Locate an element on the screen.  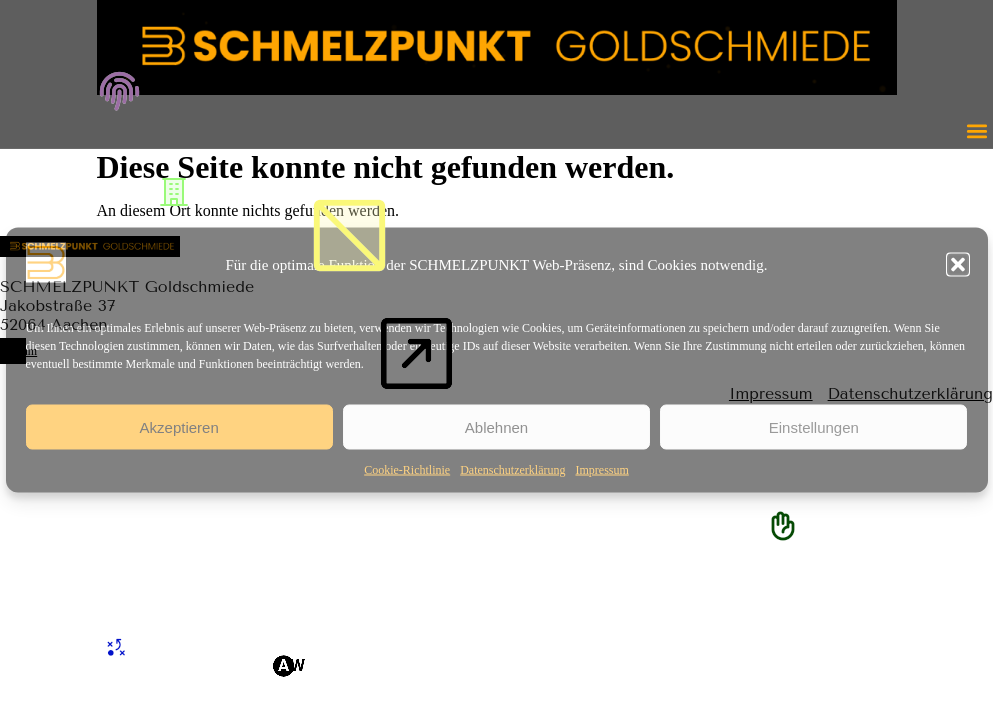
indicates missing or unavailable image content is located at coordinates (349, 235).